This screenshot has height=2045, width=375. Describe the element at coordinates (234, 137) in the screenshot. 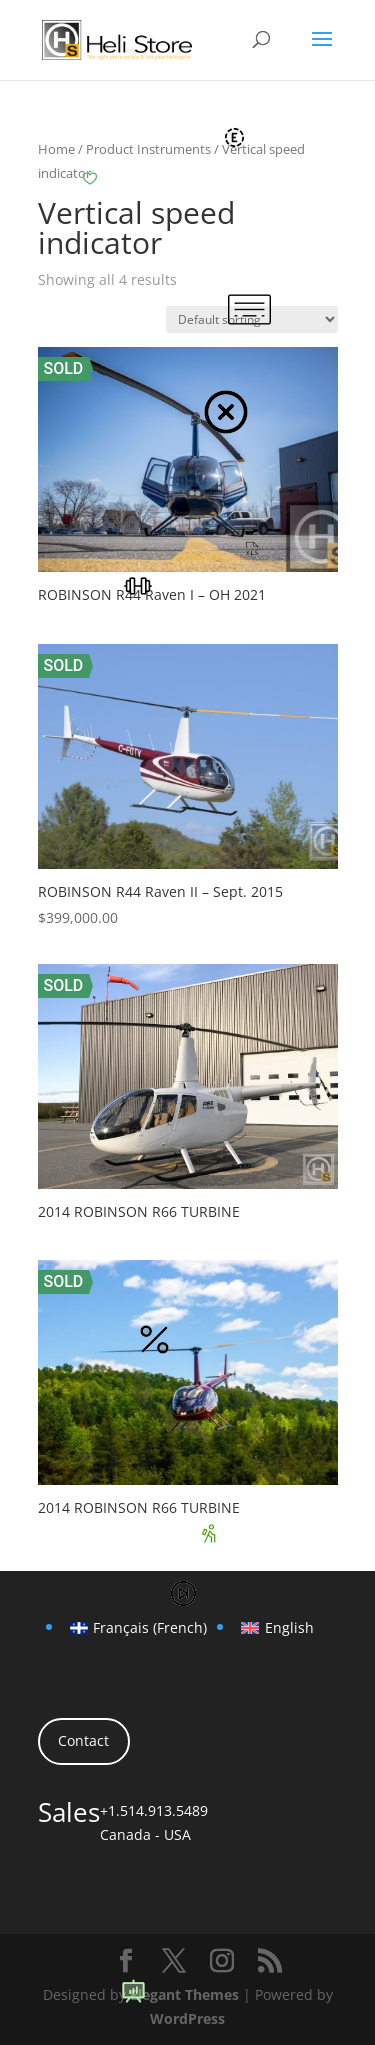

I see `indicates a draft or pending email` at that location.